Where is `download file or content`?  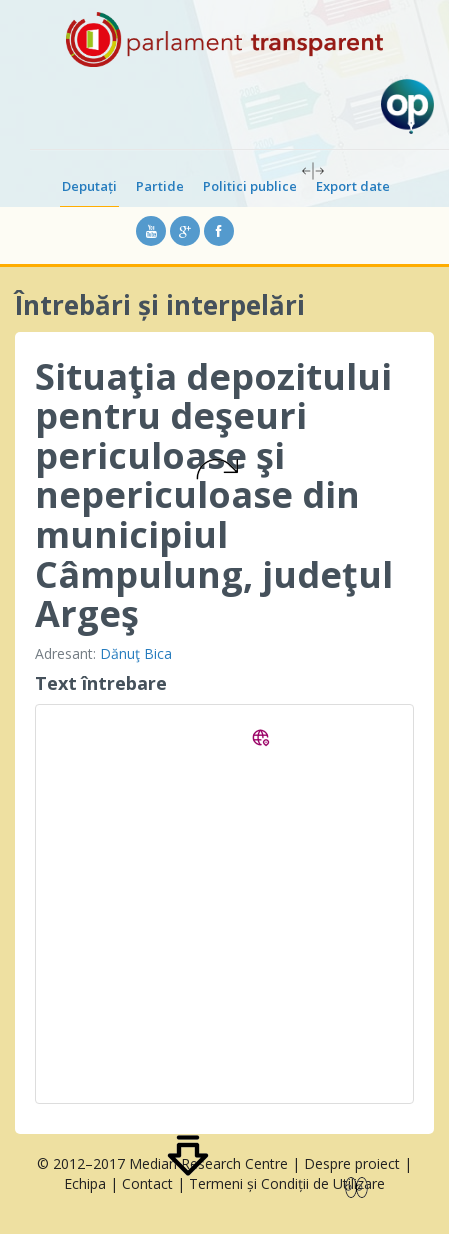 download file or content is located at coordinates (188, 1154).